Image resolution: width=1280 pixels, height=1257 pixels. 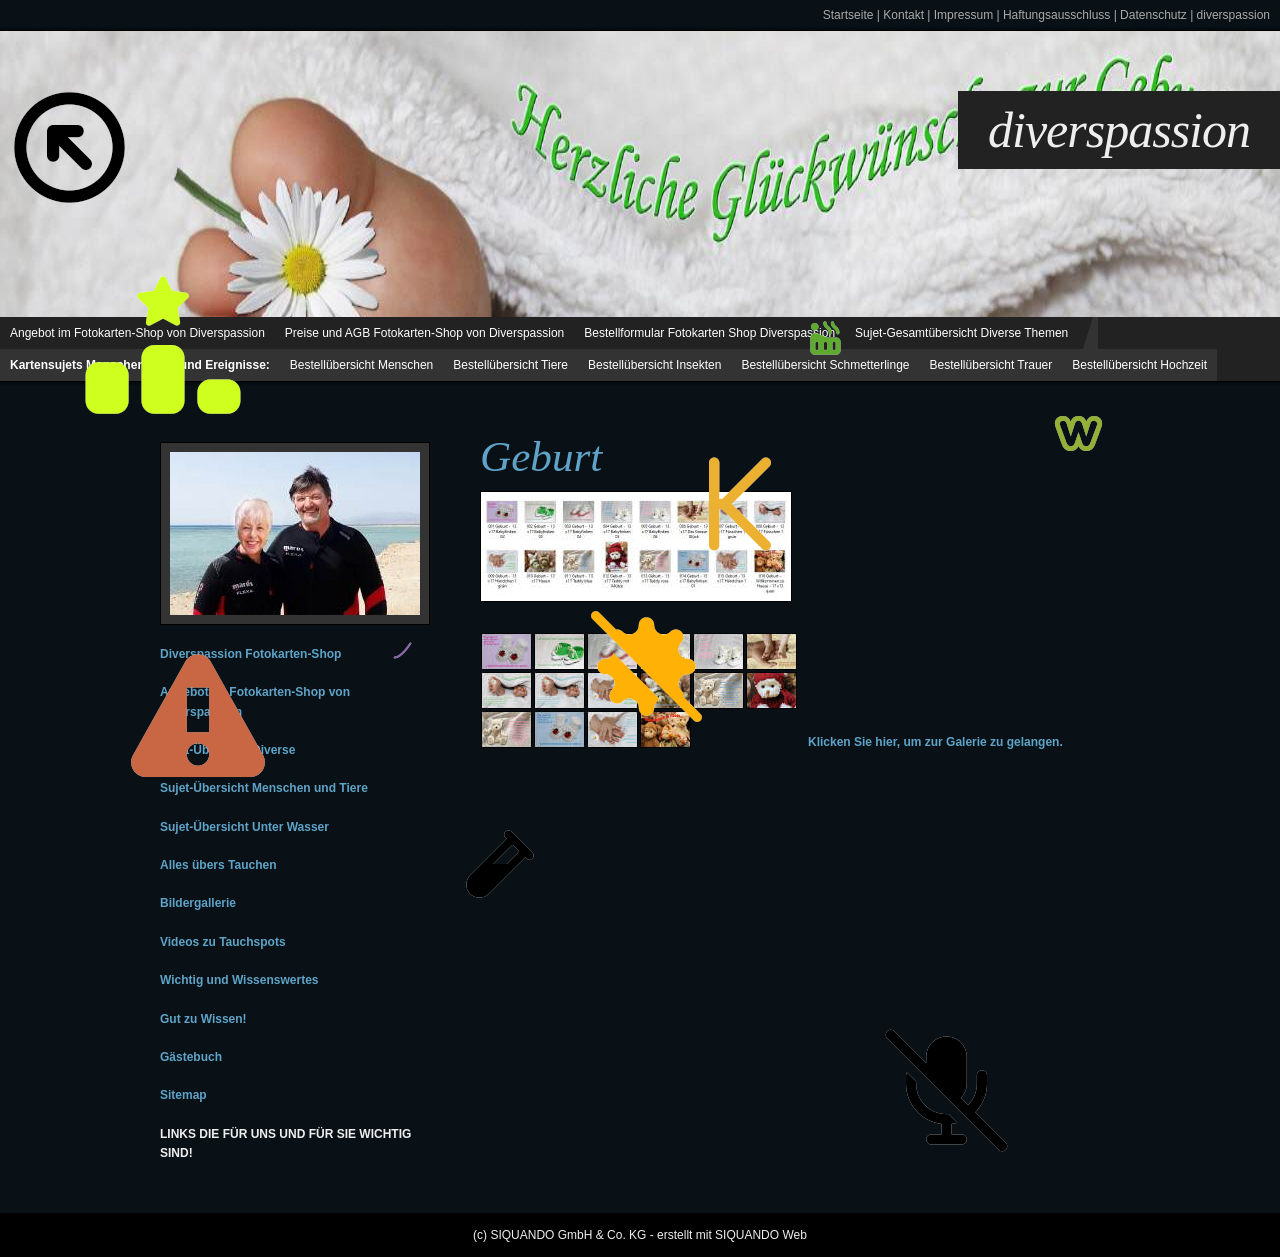 What do you see at coordinates (825, 337) in the screenshot?
I see `access spa or hot tub amenities` at bounding box center [825, 337].